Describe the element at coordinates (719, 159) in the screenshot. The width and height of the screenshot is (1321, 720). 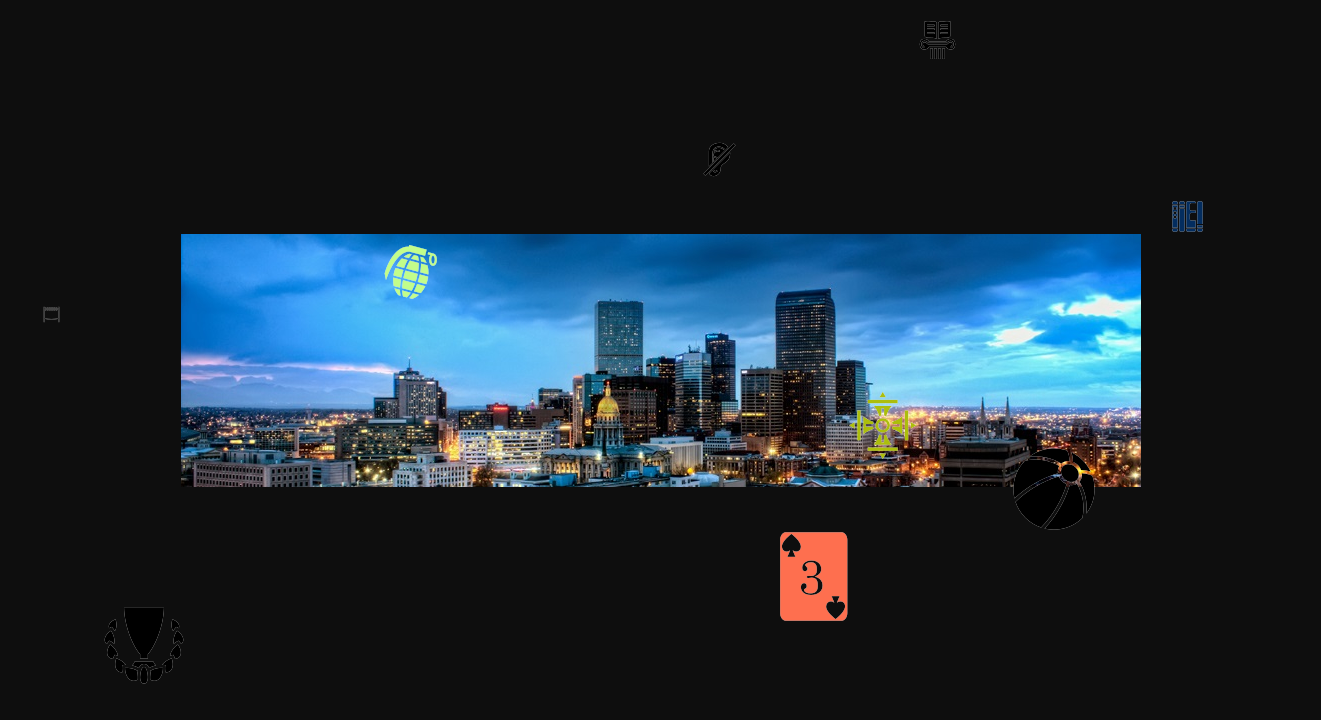
I see `indicates hearing assistance is unavailable` at that location.